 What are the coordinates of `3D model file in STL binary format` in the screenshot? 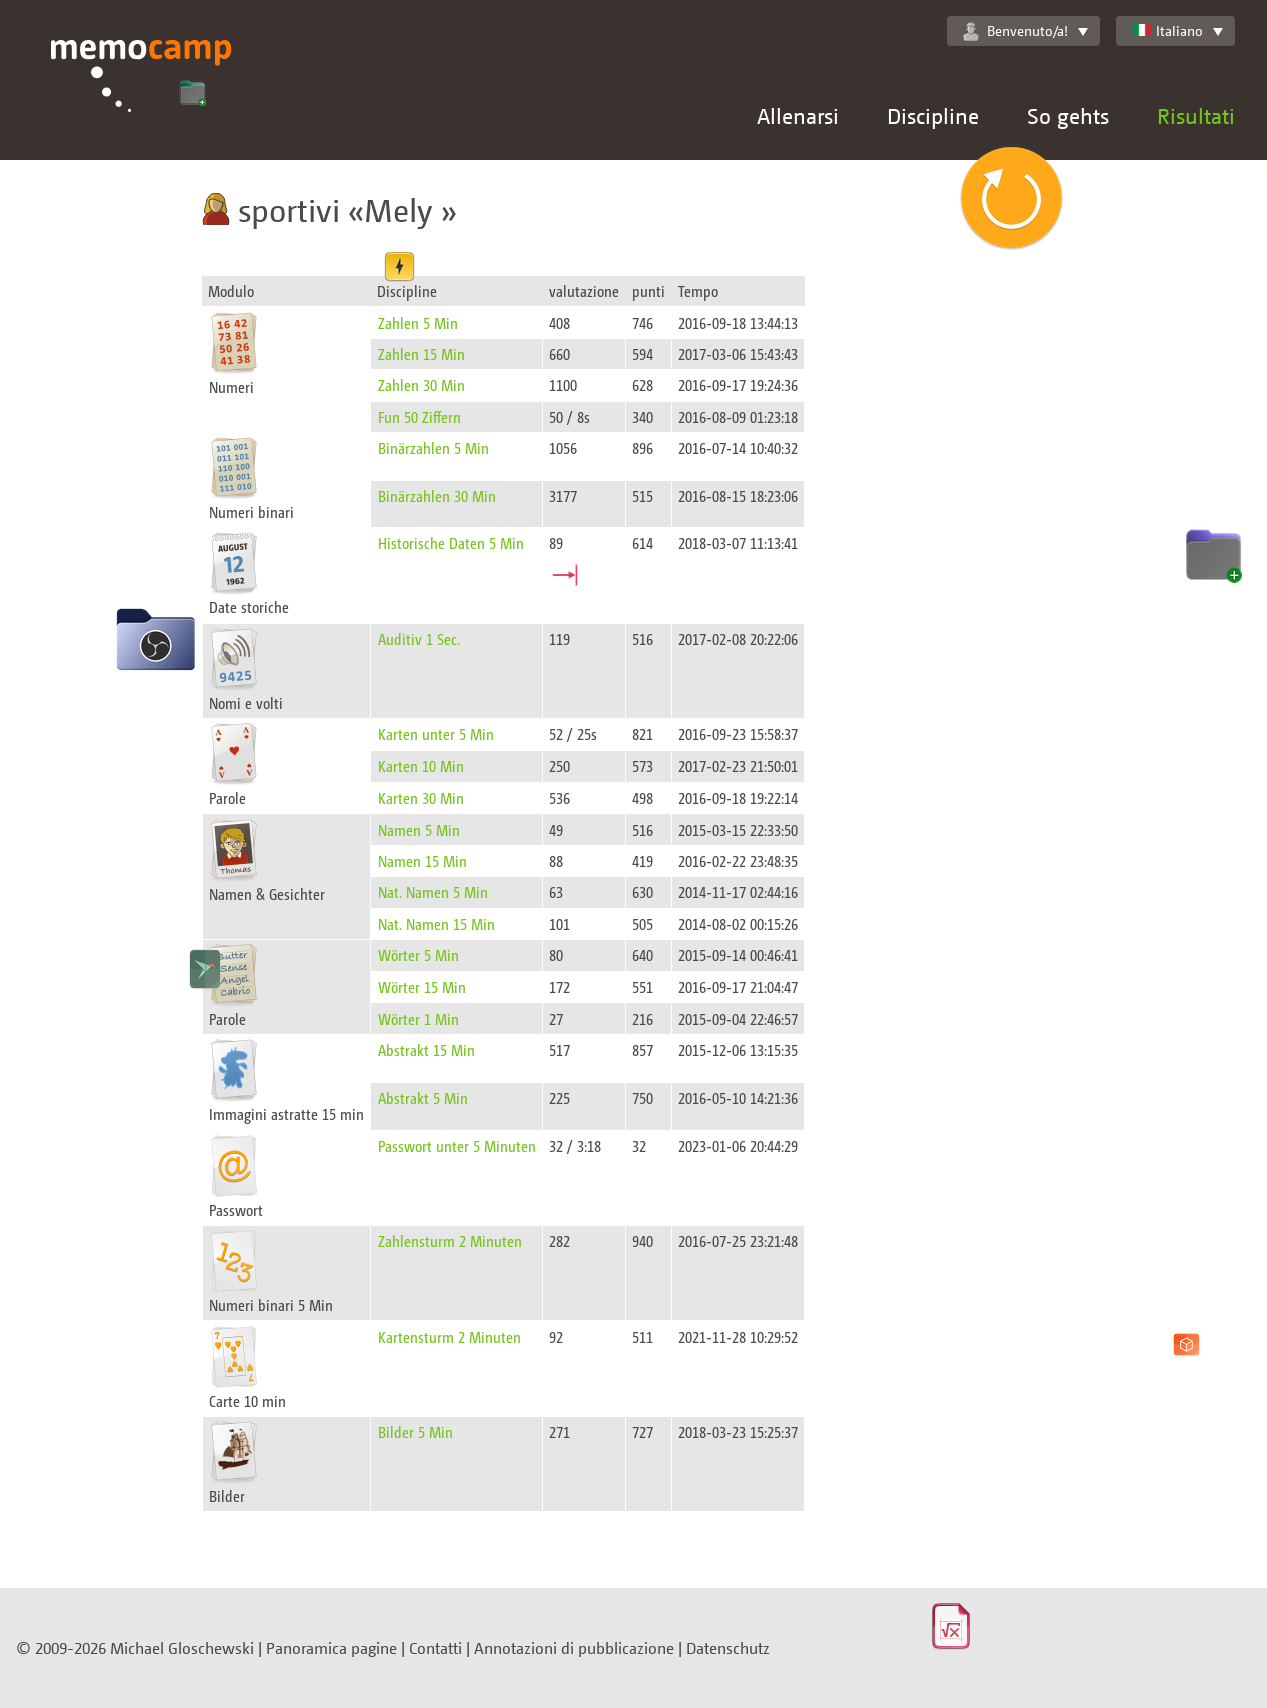 It's located at (1186, 1343).